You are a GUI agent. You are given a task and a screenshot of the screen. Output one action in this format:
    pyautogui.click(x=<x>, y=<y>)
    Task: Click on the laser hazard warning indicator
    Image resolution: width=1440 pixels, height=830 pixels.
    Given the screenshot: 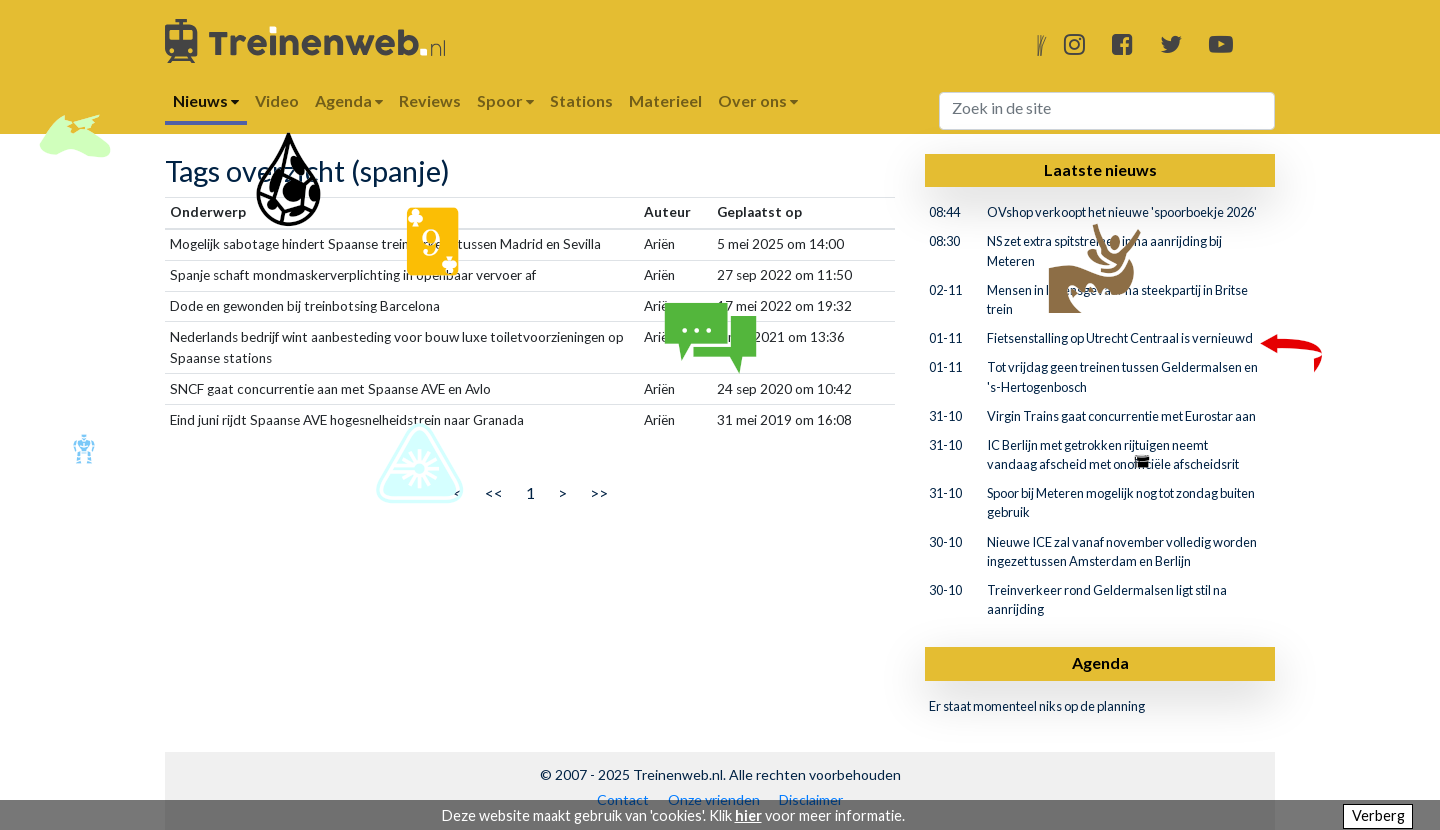 What is the action you would take?
    pyautogui.click(x=419, y=466)
    